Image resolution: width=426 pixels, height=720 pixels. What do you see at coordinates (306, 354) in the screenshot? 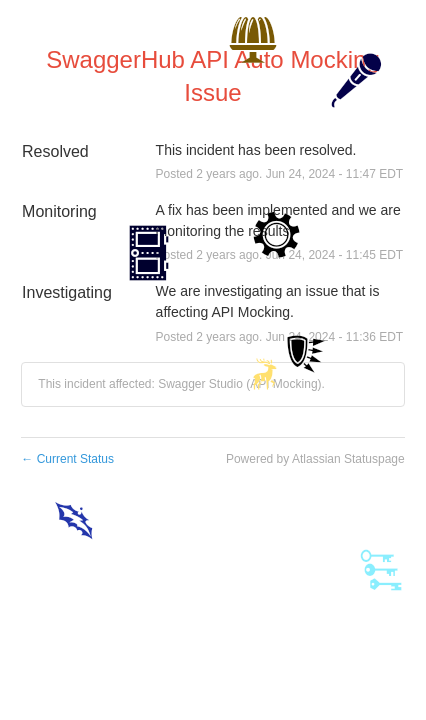
I see `indicates damage blocked or deflected` at bounding box center [306, 354].